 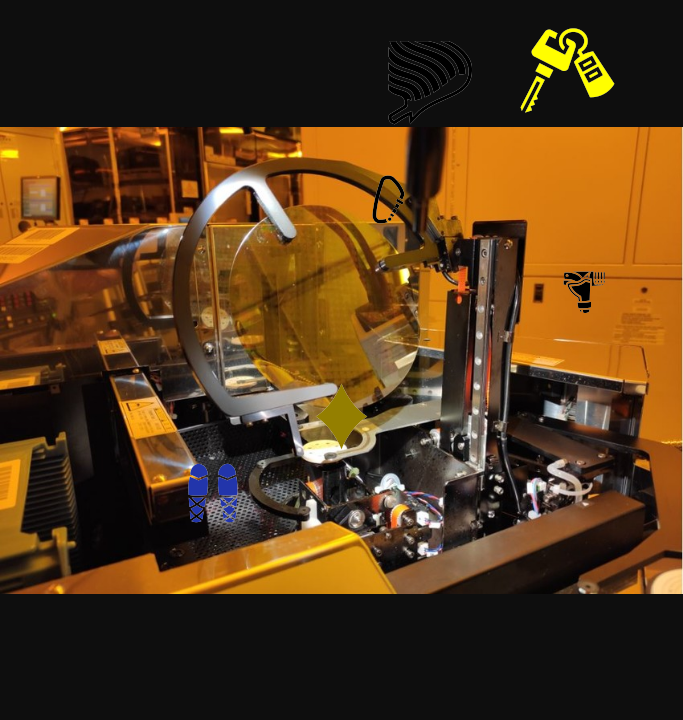 I want to click on climbing or outdoor gear category, so click(x=388, y=199).